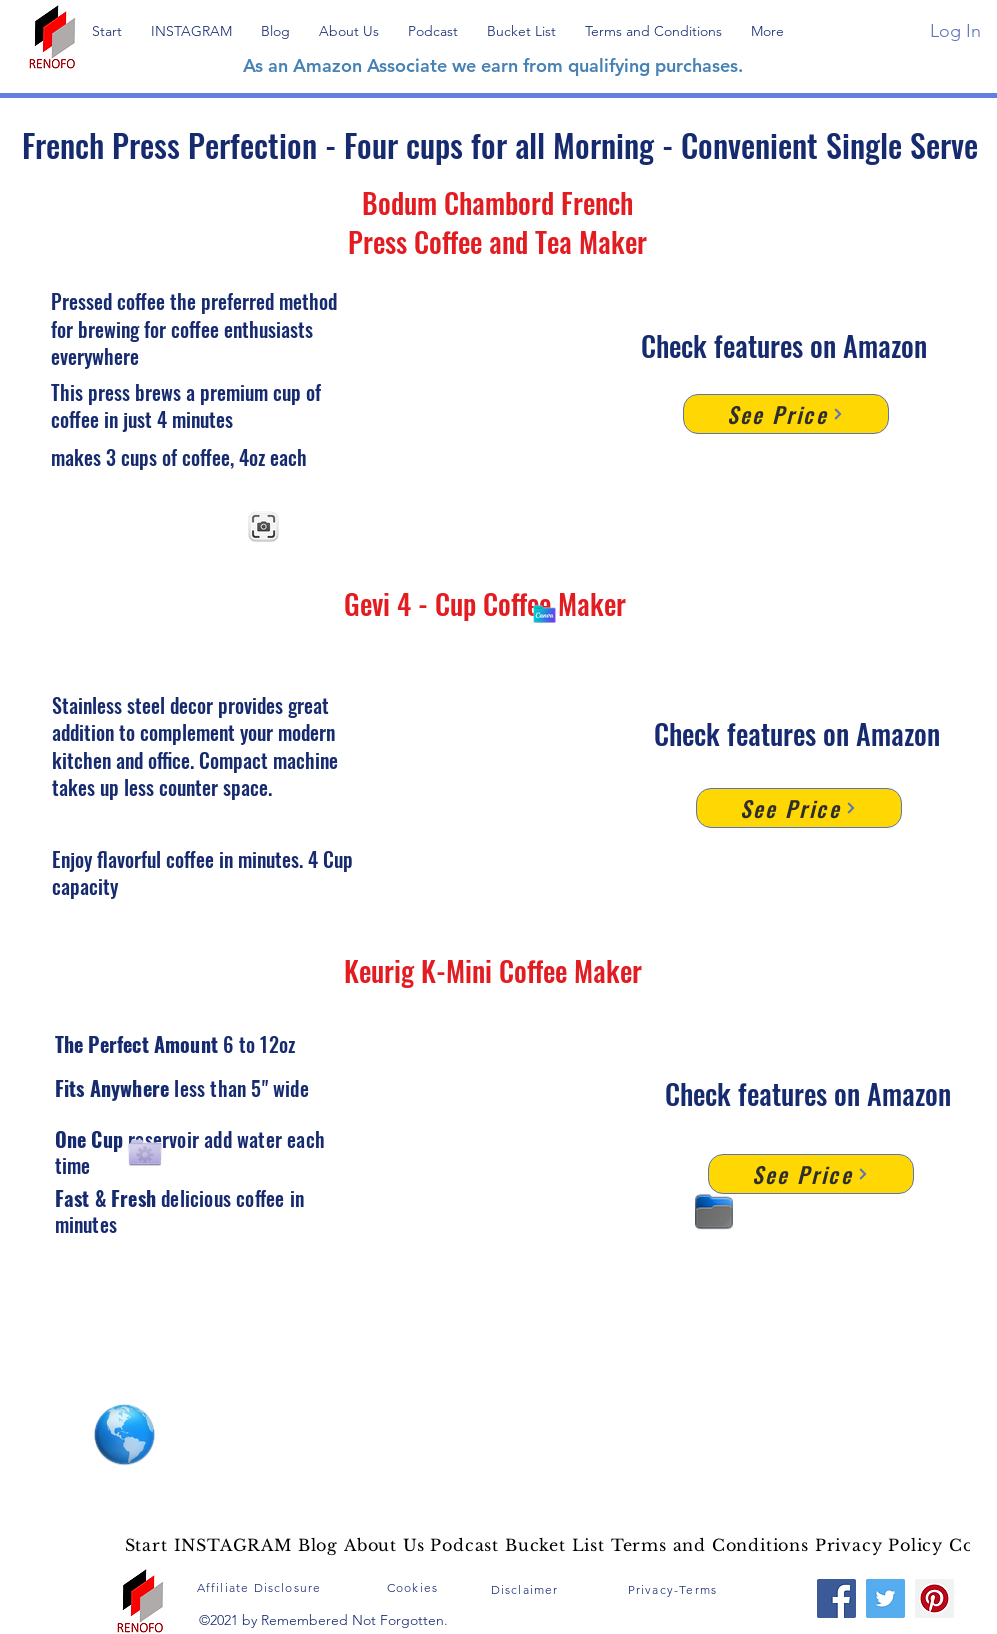 This screenshot has width=997, height=1634. I want to click on open folder containing Canva project files, so click(544, 614).